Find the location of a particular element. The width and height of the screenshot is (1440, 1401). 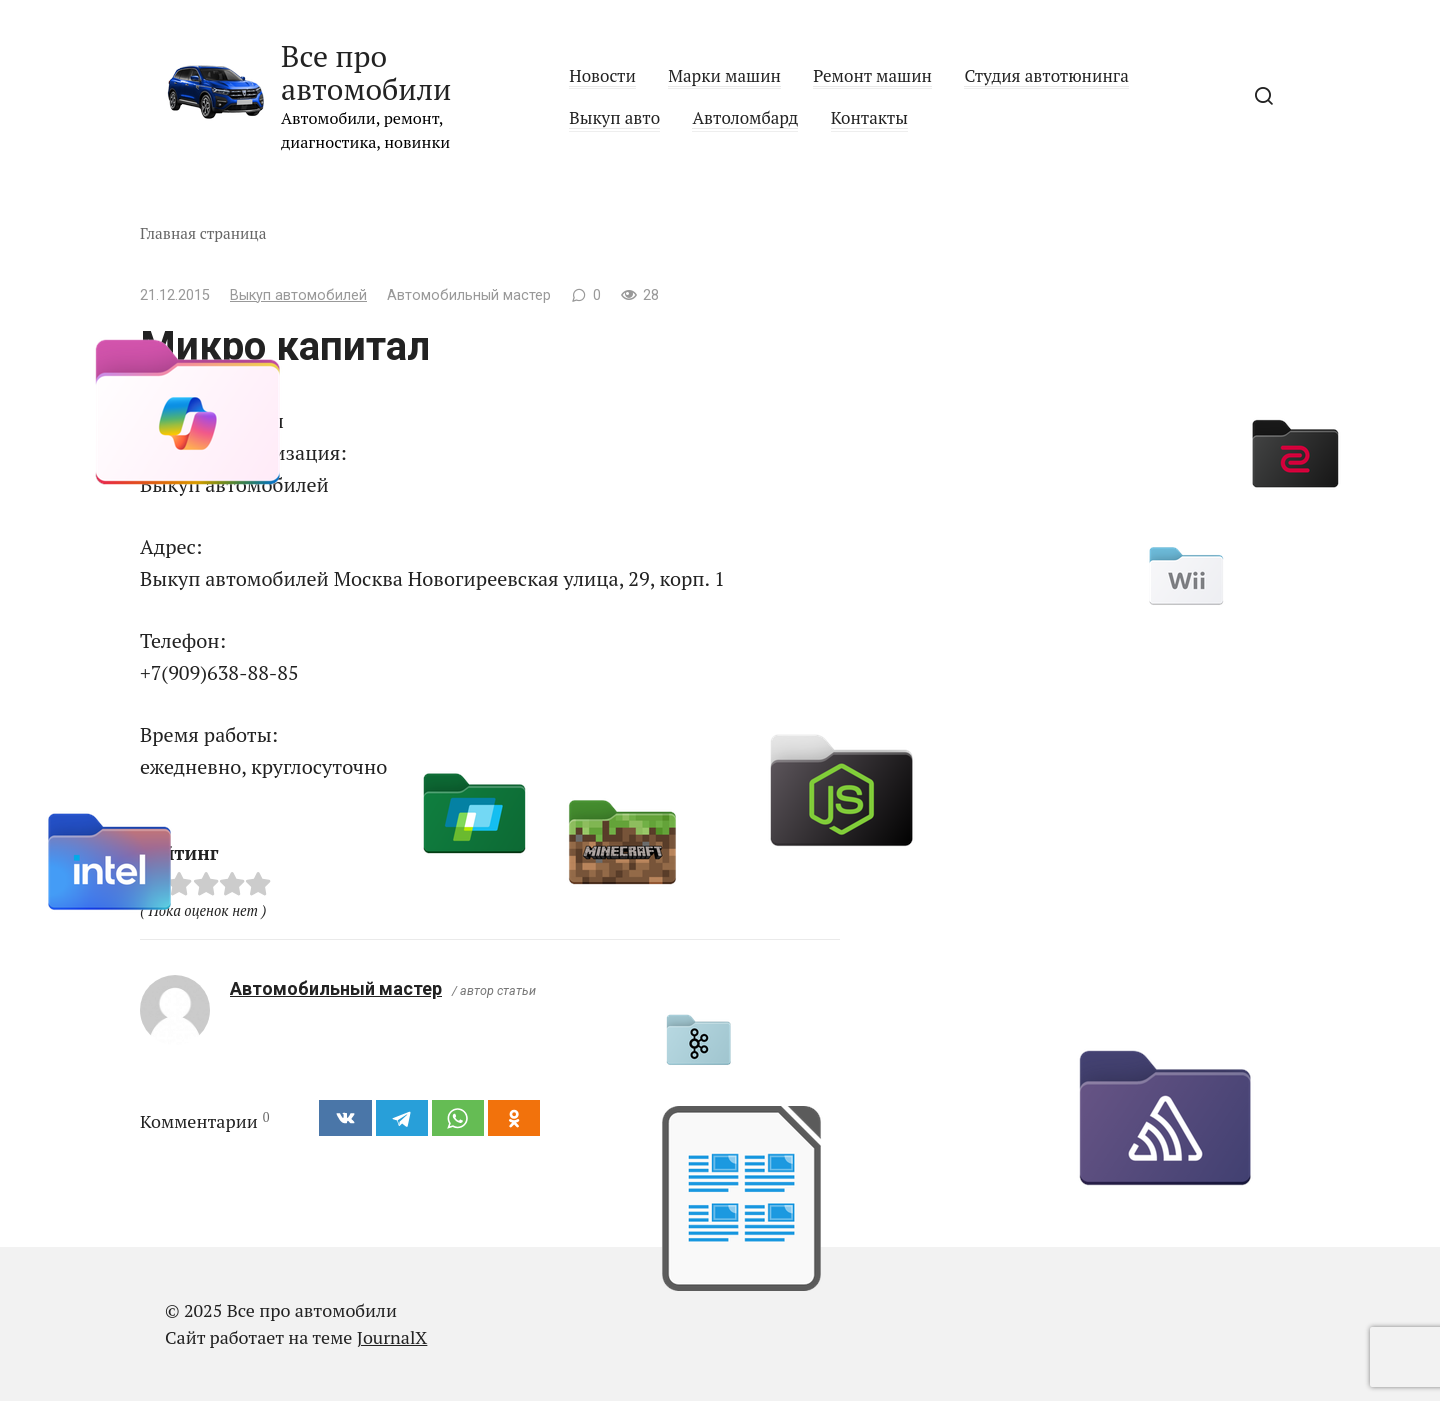

libreoffice master document file type is located at coordinates (741, 1198).